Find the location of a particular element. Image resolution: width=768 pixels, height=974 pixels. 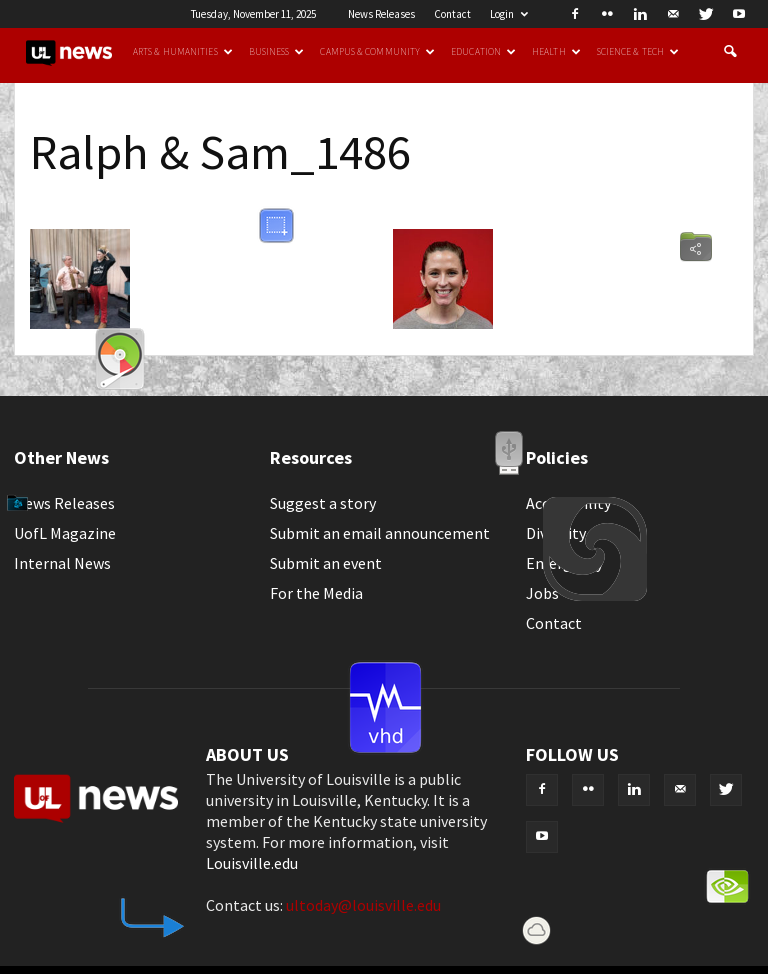

open meld file comparison tool is located at coordinates (595, 549).